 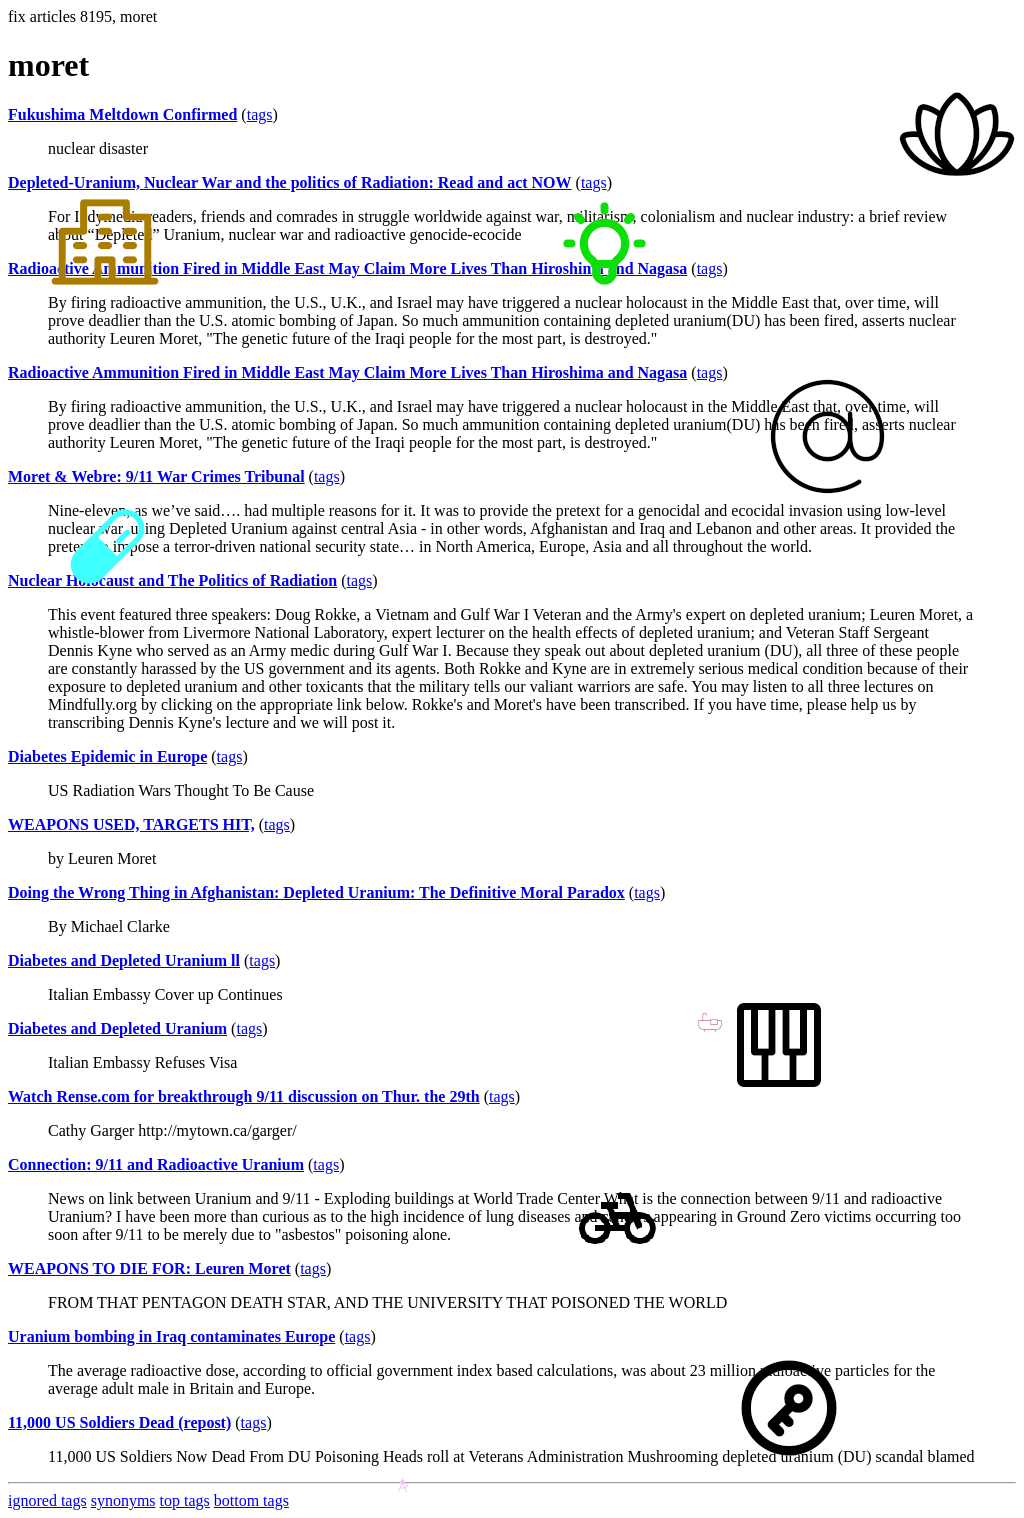 What do you see at coordinates (402, 1485) in the screenshot?
I see `access drawing or measurement tools` at bounding box center [402, 1485].